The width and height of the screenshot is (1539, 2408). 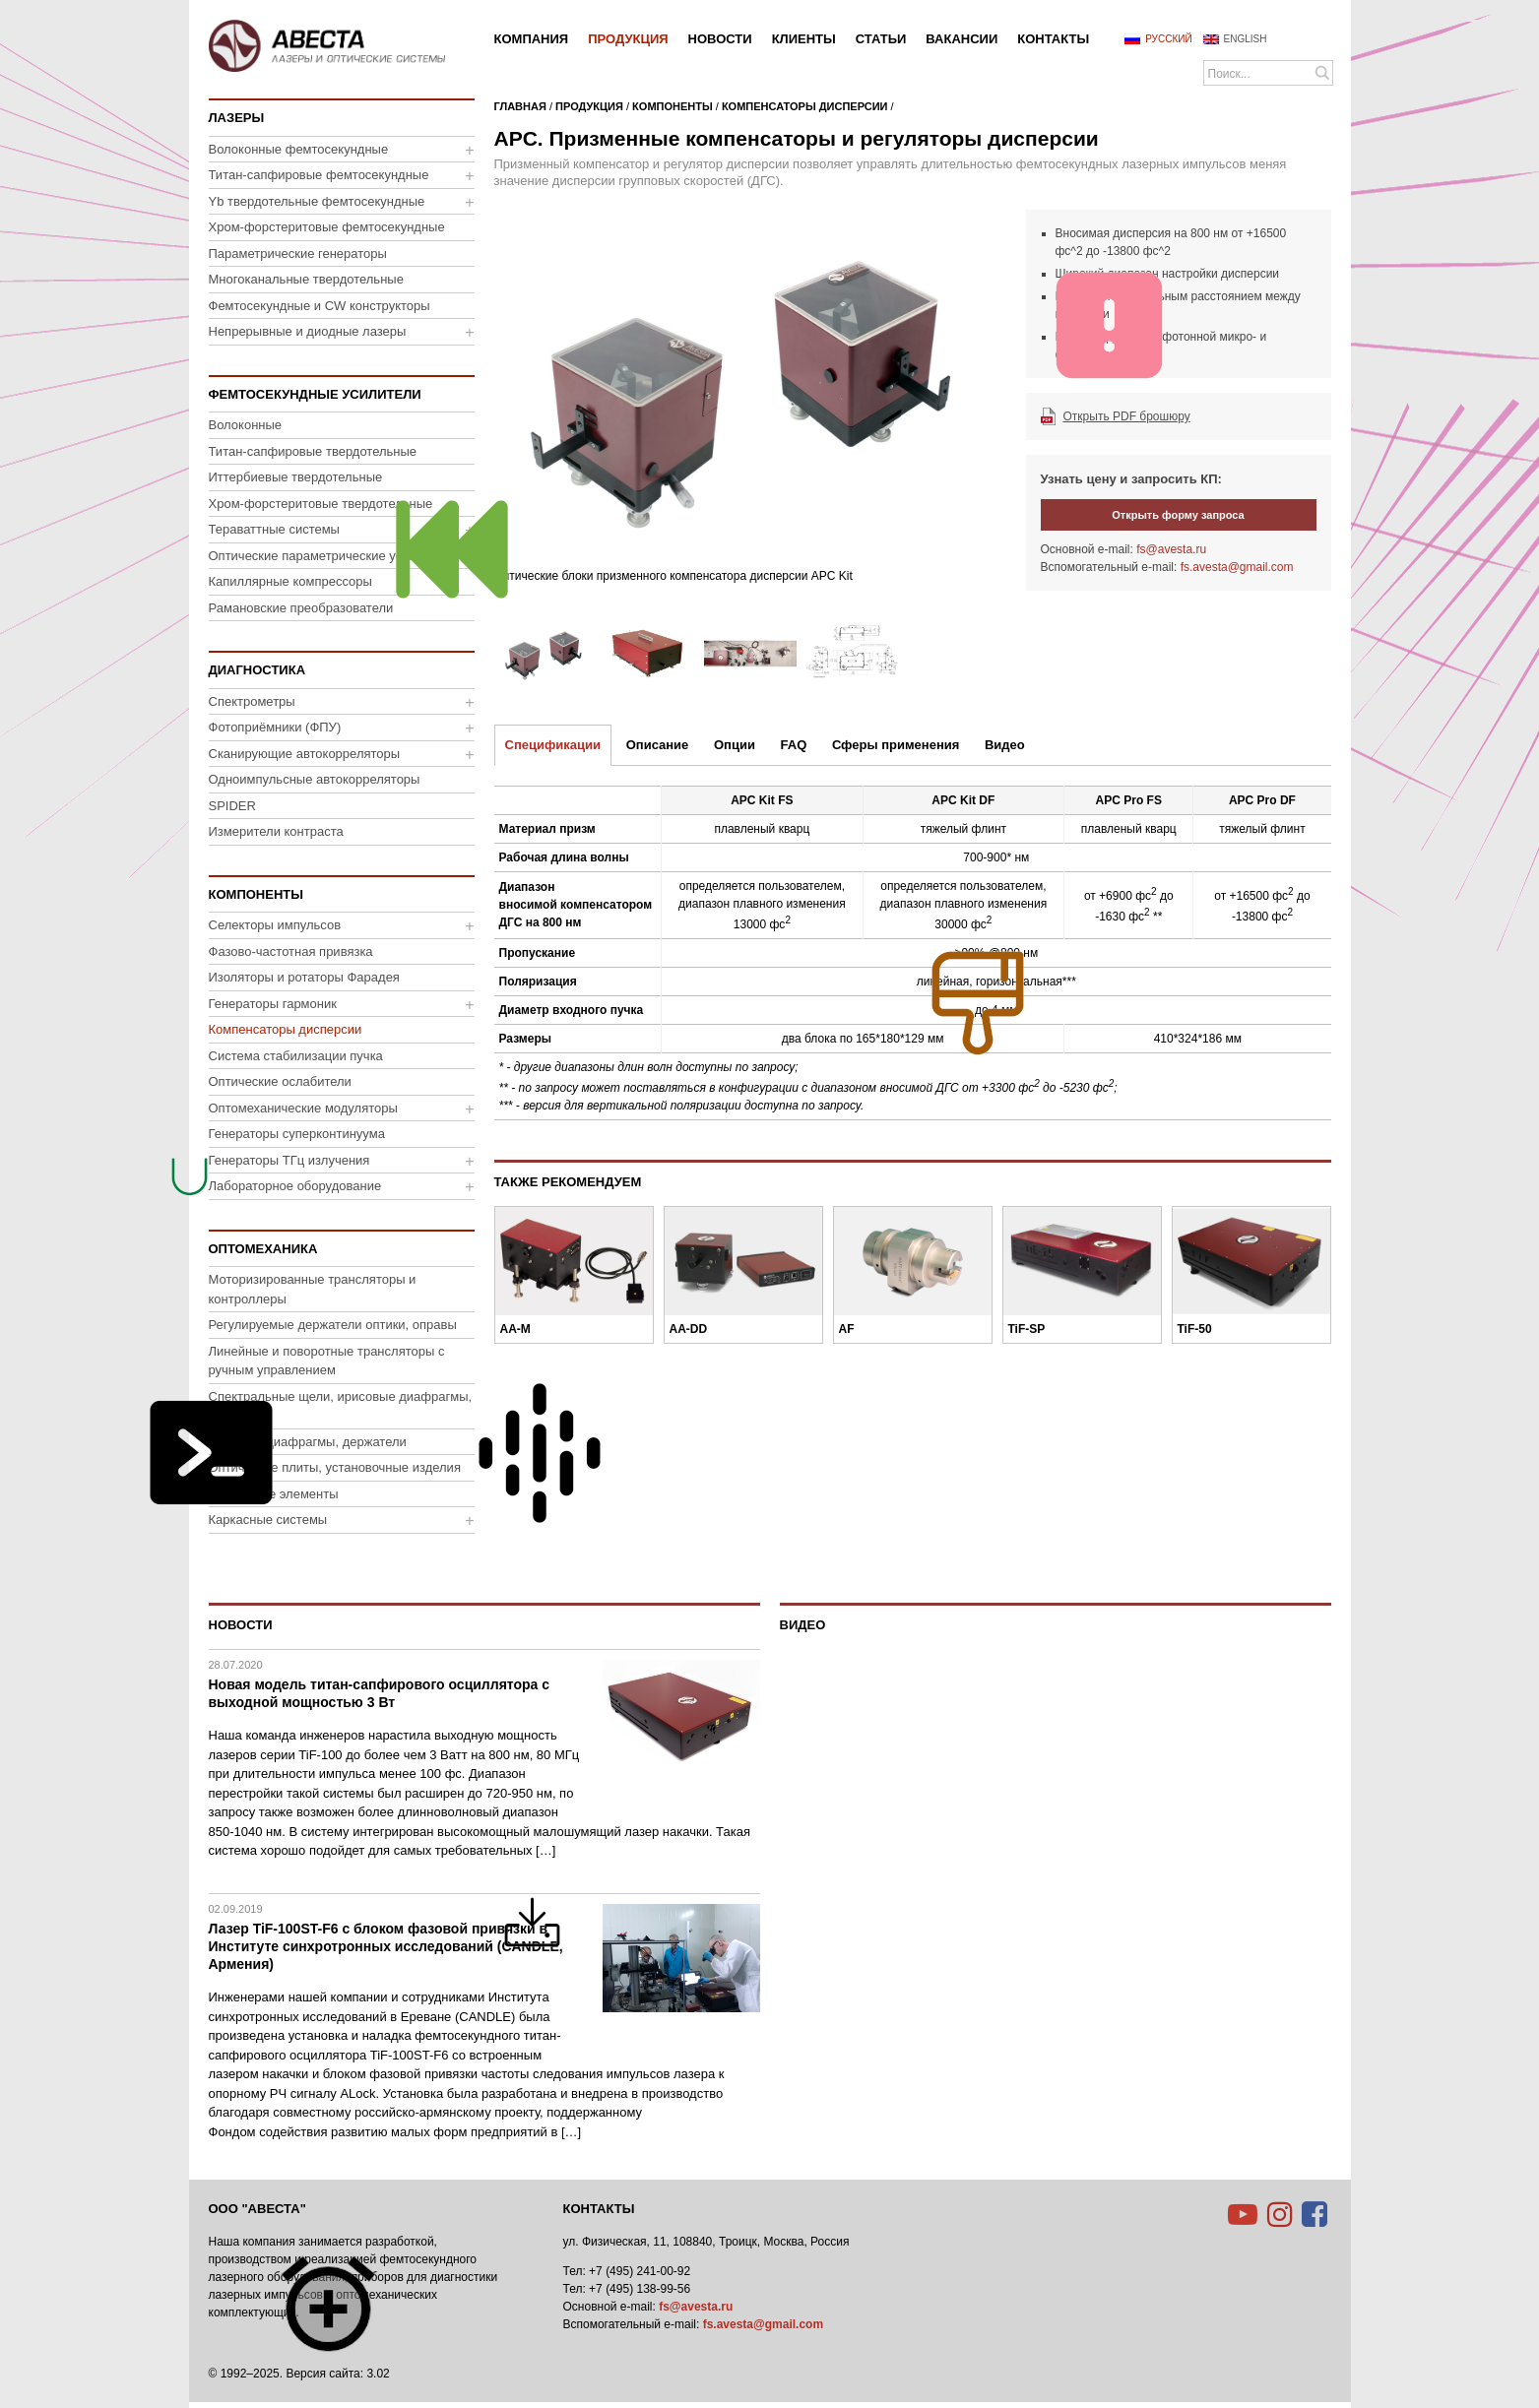 I want to click on open google podcasts app, so click(x=540, y=1453).